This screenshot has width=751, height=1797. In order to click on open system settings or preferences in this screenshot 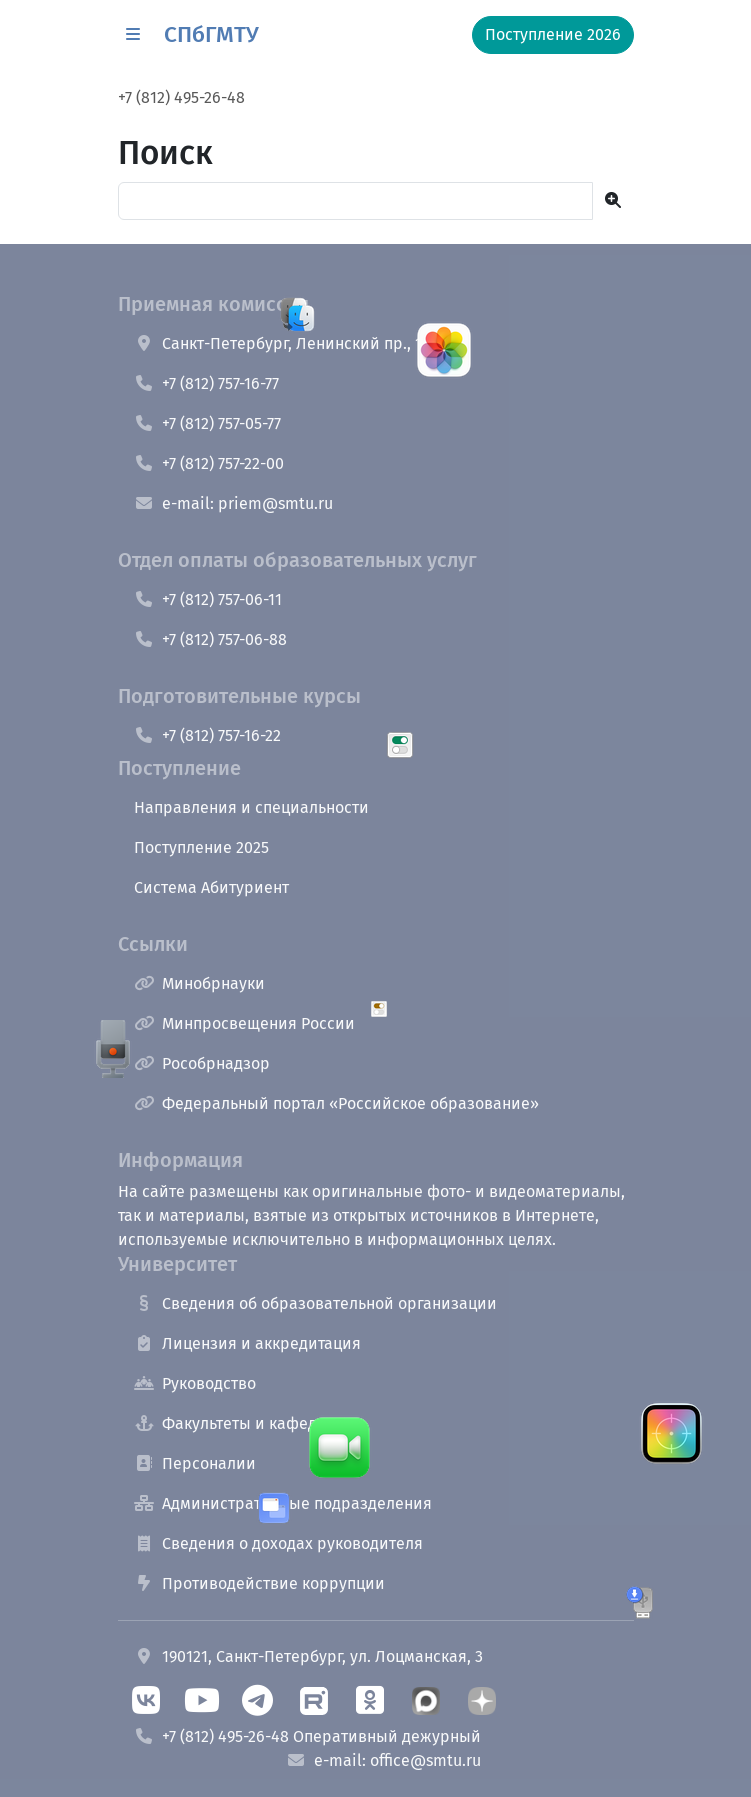, I will do `click(379, 1009)`.